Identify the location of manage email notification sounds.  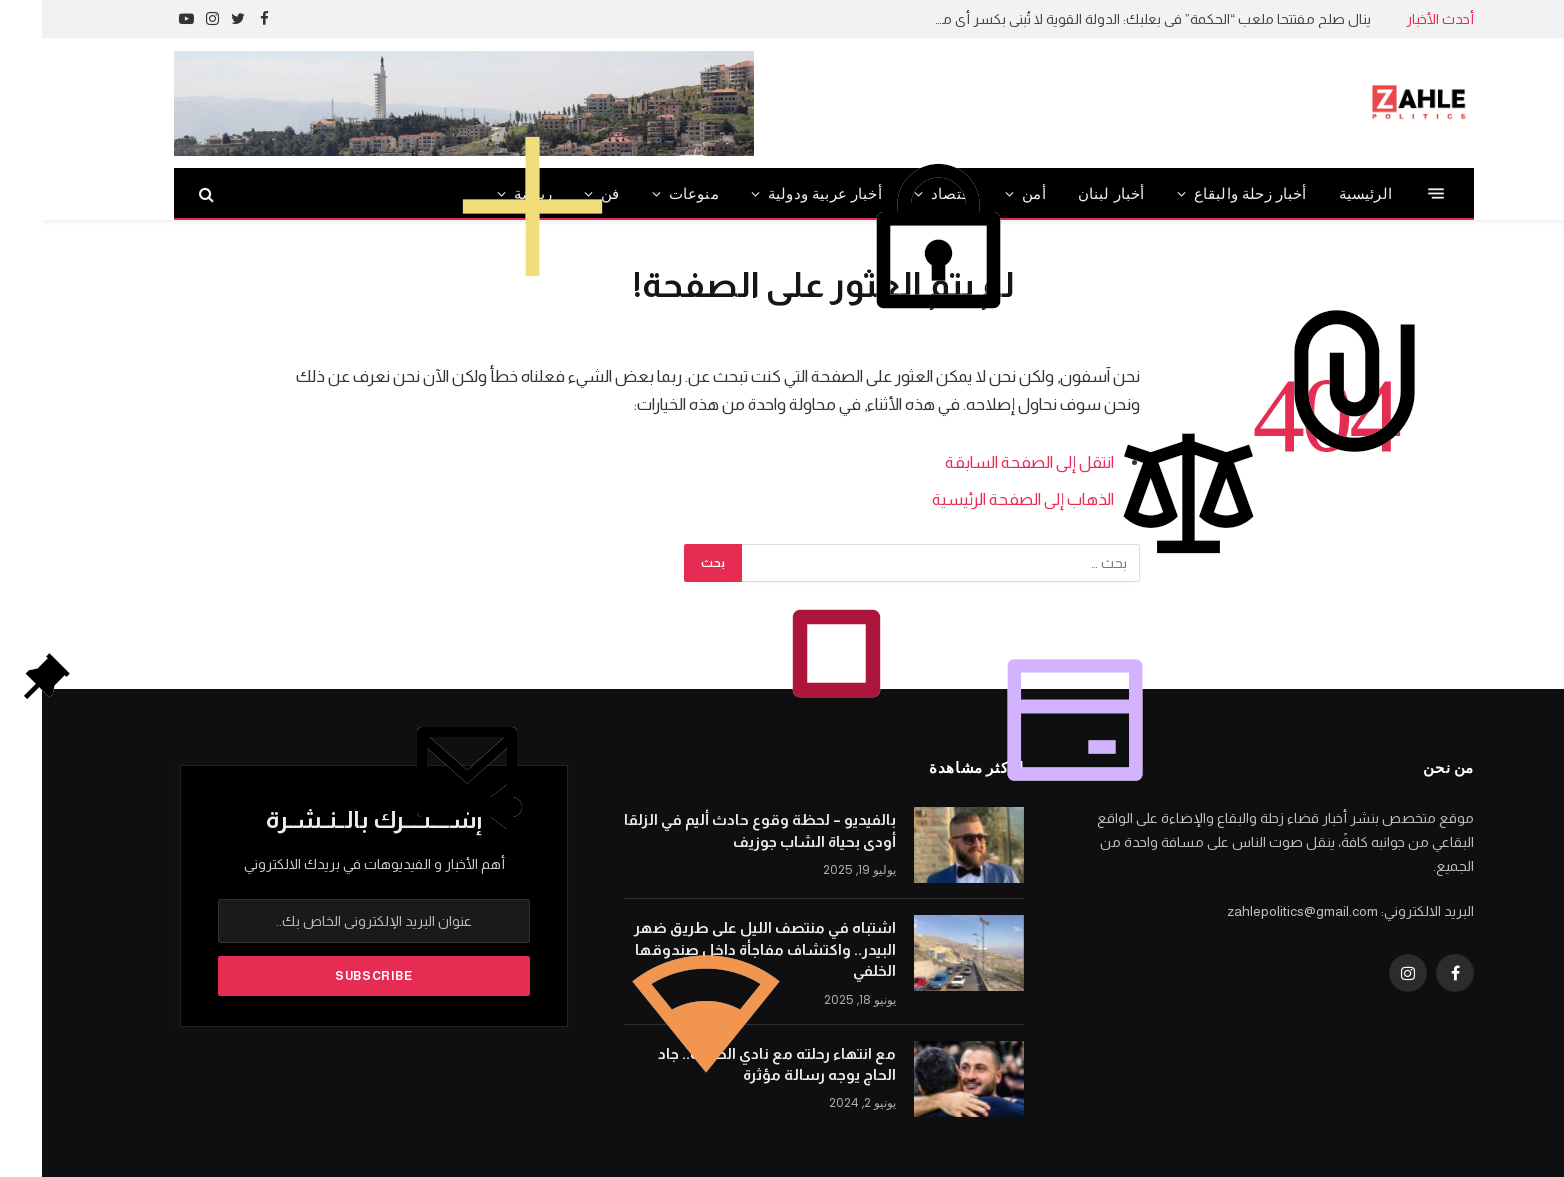
(467, 772).